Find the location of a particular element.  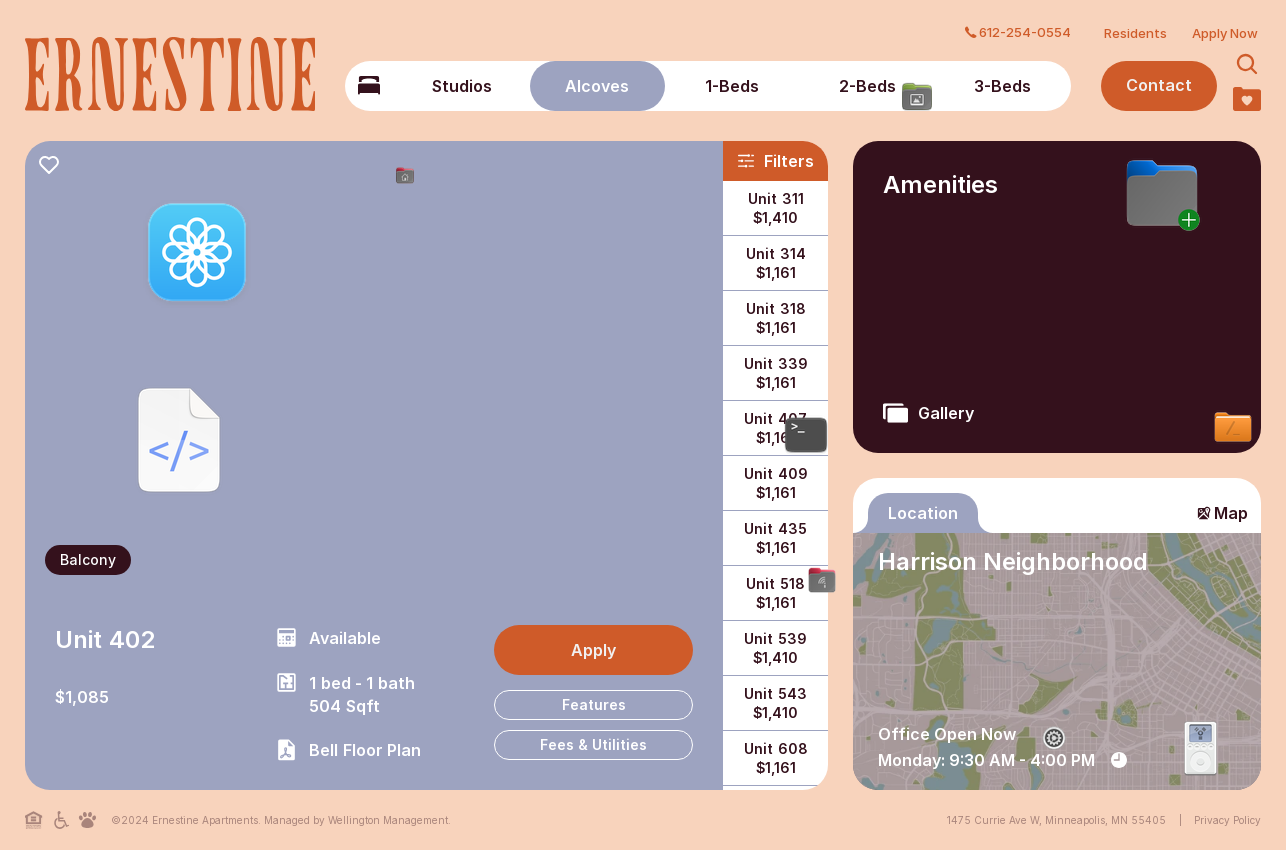

open desktop wallpaper settings is located at coordinates (197, 254).